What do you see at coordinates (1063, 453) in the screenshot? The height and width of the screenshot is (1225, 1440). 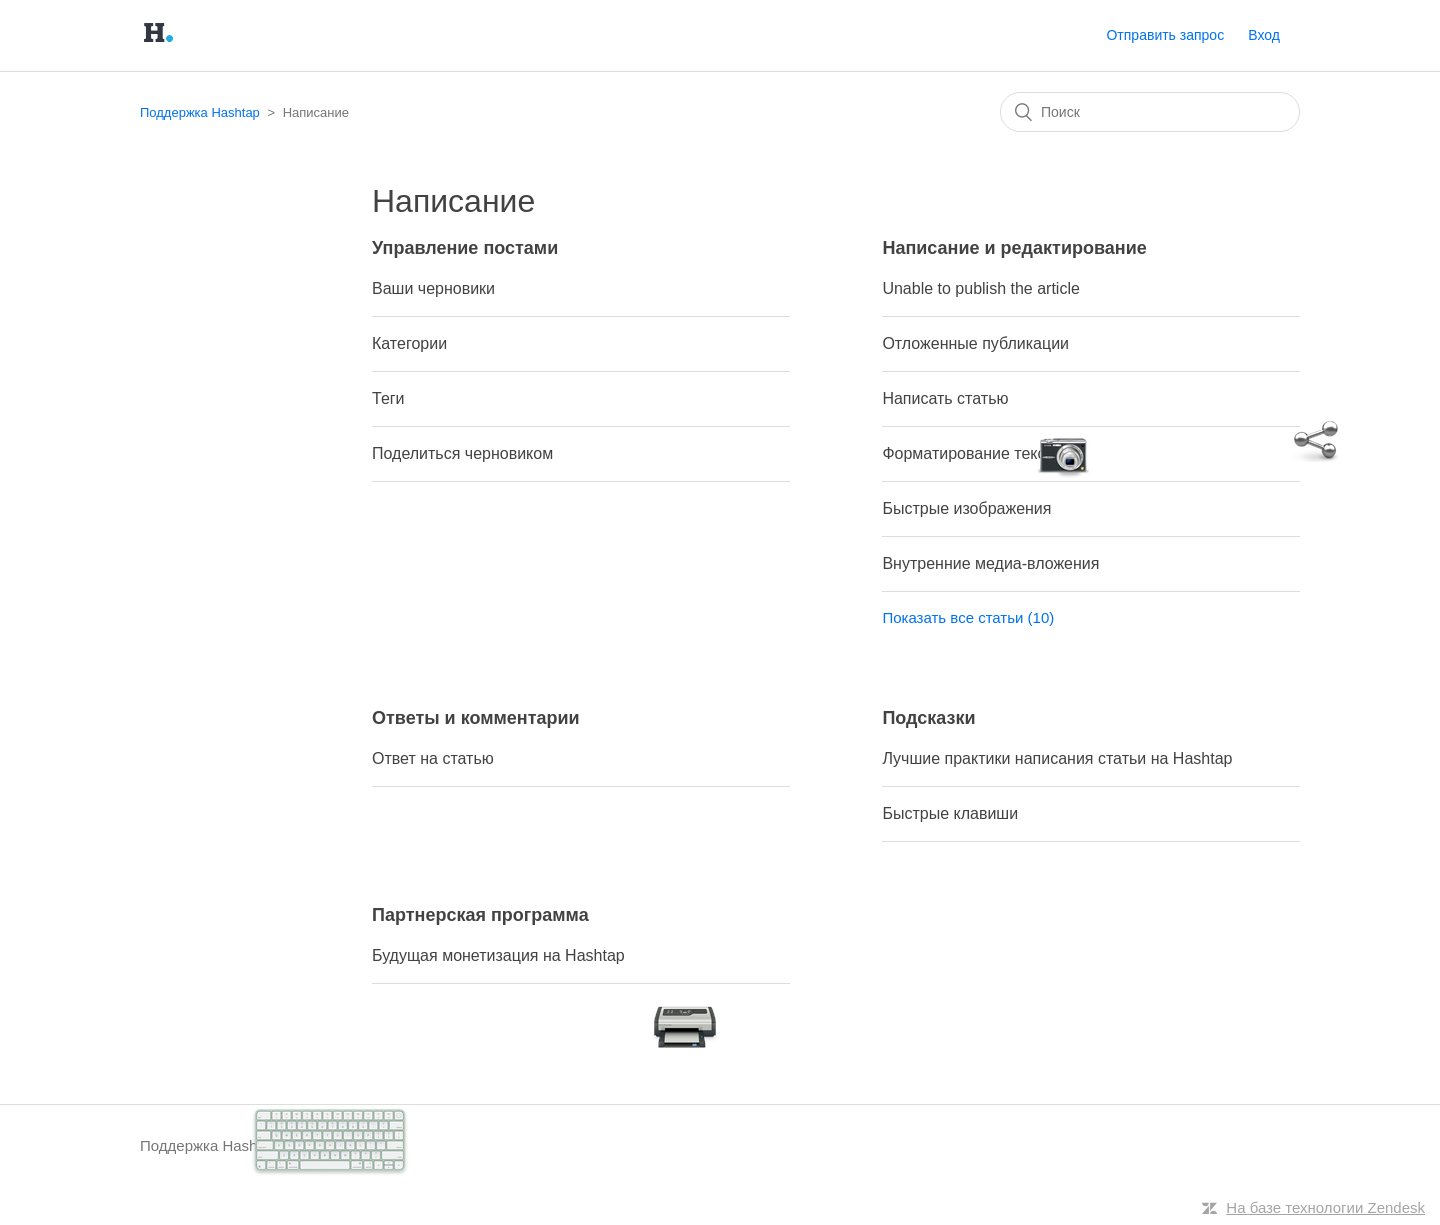 I see `open camera to take a photo` at bounding box center [1063, 453].